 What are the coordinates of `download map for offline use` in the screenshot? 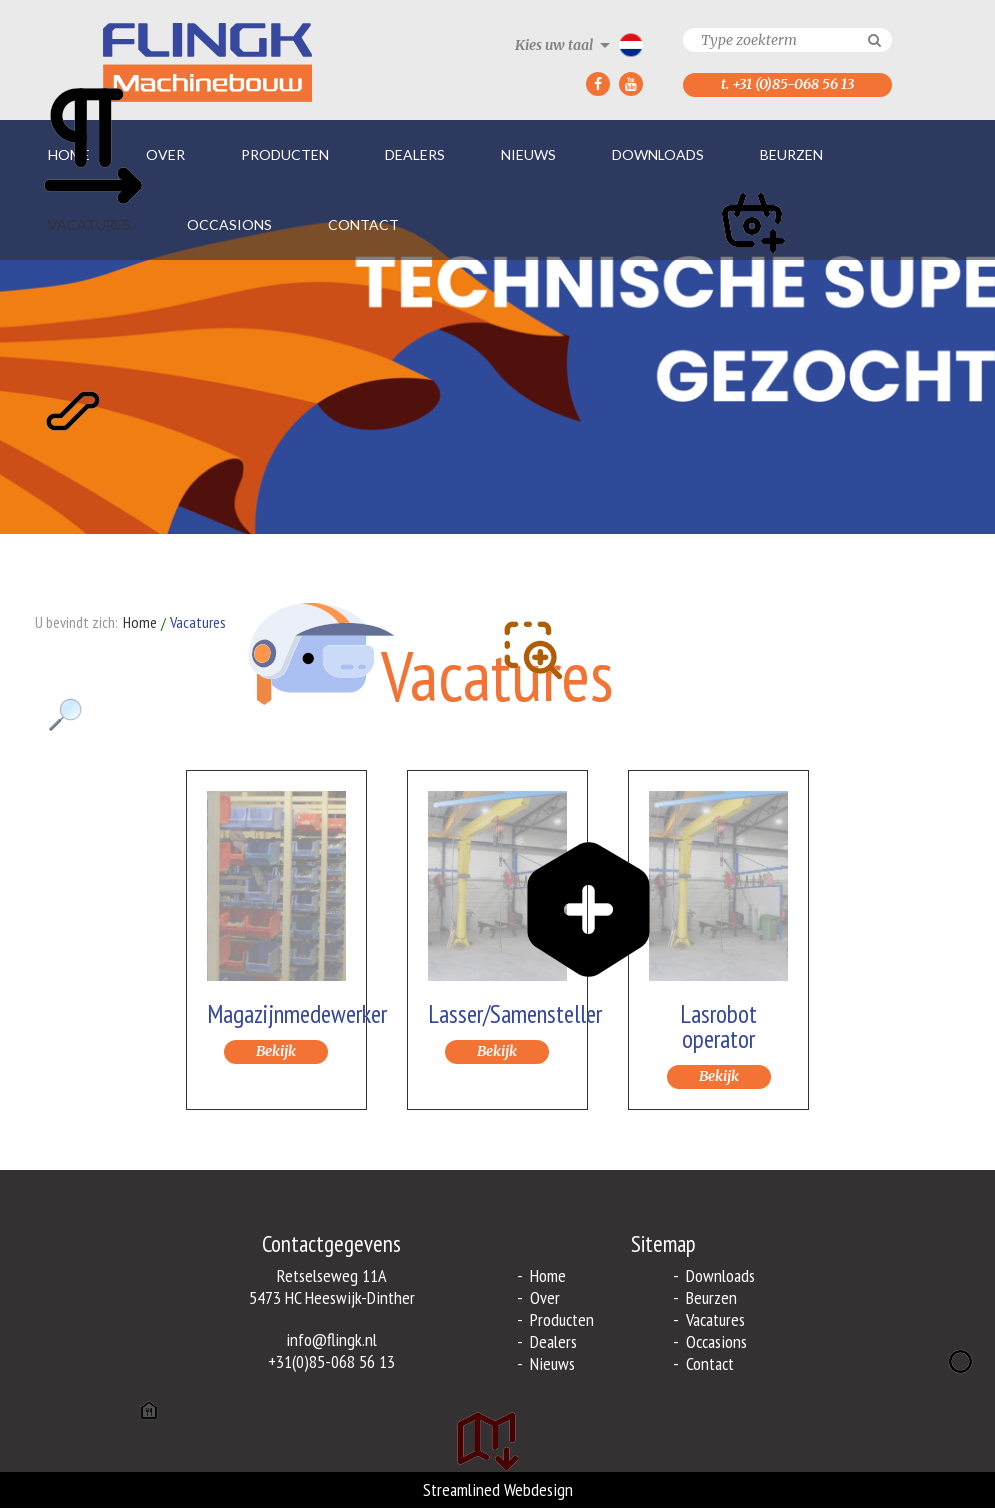 It's located at (486, 1438).